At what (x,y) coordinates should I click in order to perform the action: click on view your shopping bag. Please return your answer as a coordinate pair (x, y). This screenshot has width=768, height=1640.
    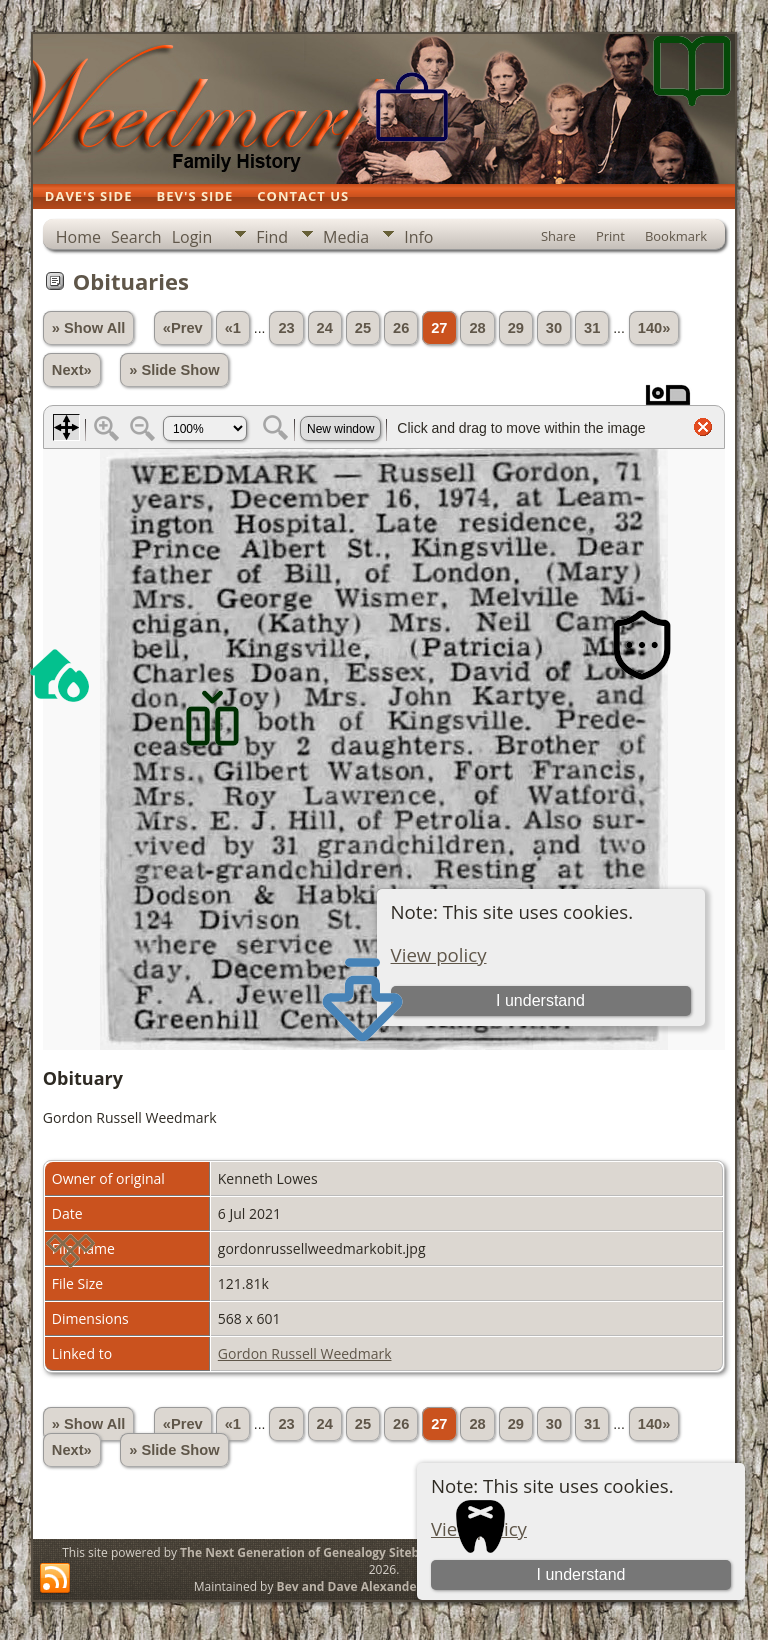
    Looking at the image, I should click on (412, 111).